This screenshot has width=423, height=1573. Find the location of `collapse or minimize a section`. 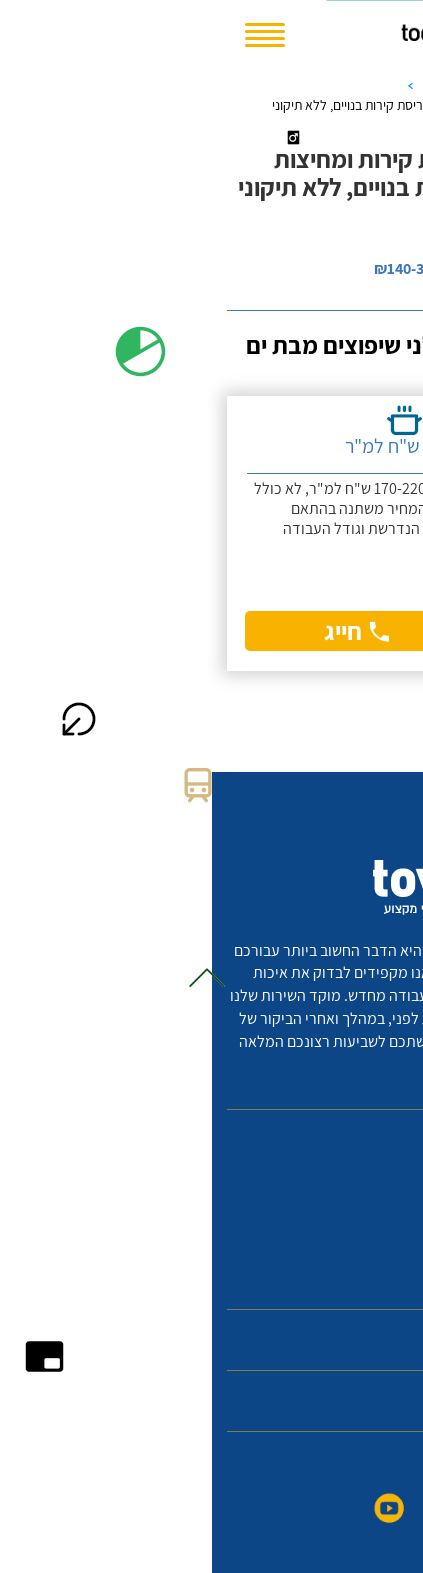

collapse or minimize a section is located at coordinates (207, 988).